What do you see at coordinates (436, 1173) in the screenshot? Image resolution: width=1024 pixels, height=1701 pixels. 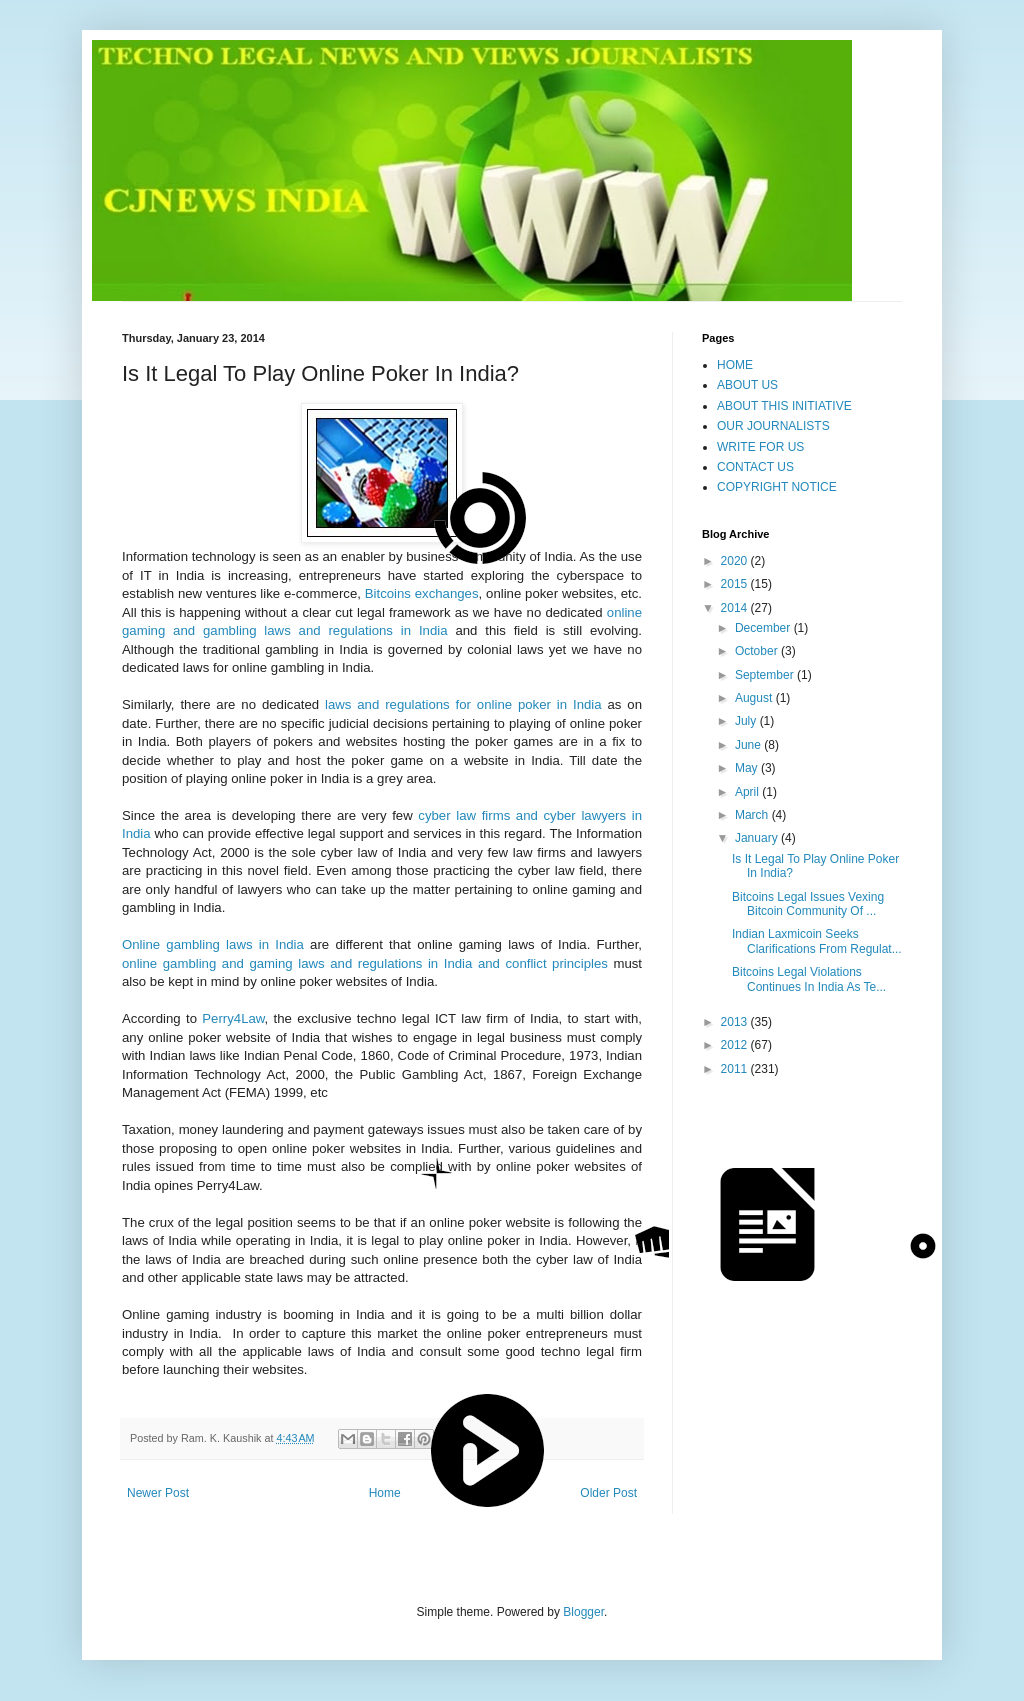 I see `polestar electric vehicle brand logo` at bounding box center [436, 1173].